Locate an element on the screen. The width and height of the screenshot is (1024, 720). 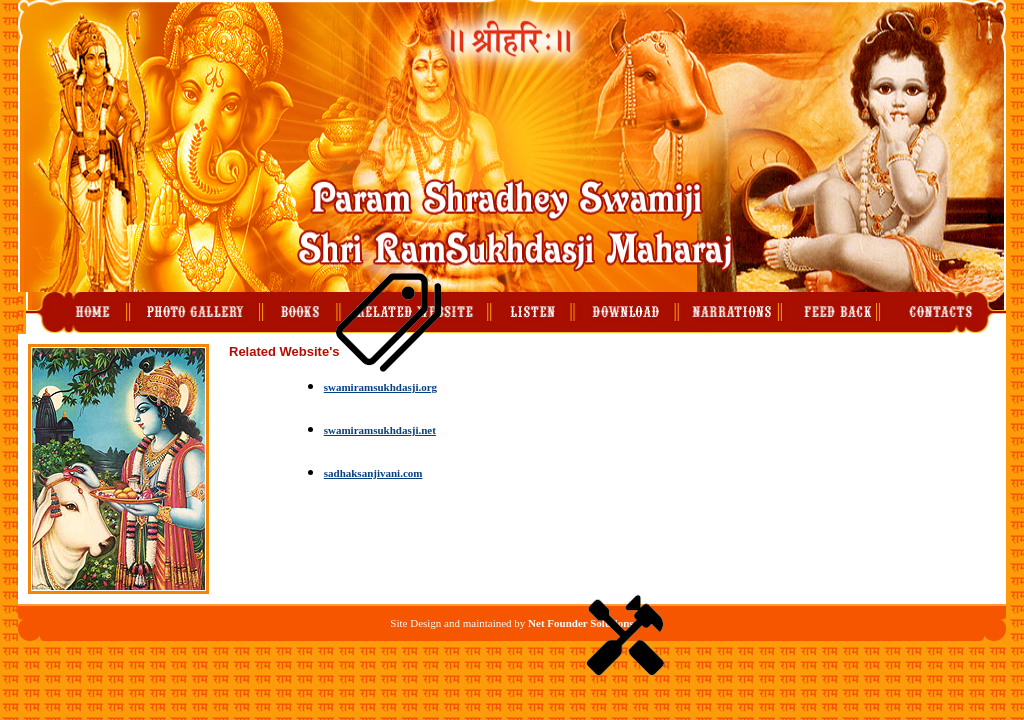
view tags or labels is located at coordinates (388, 322).